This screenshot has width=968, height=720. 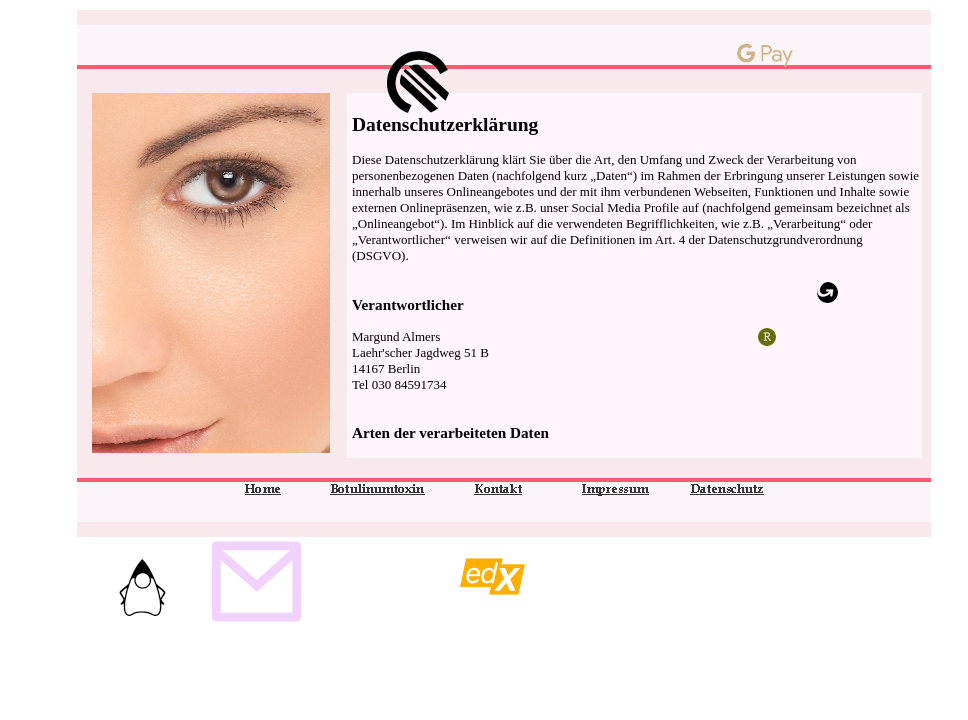 I want to click on pay with google pay, so click(x=765, y=55).